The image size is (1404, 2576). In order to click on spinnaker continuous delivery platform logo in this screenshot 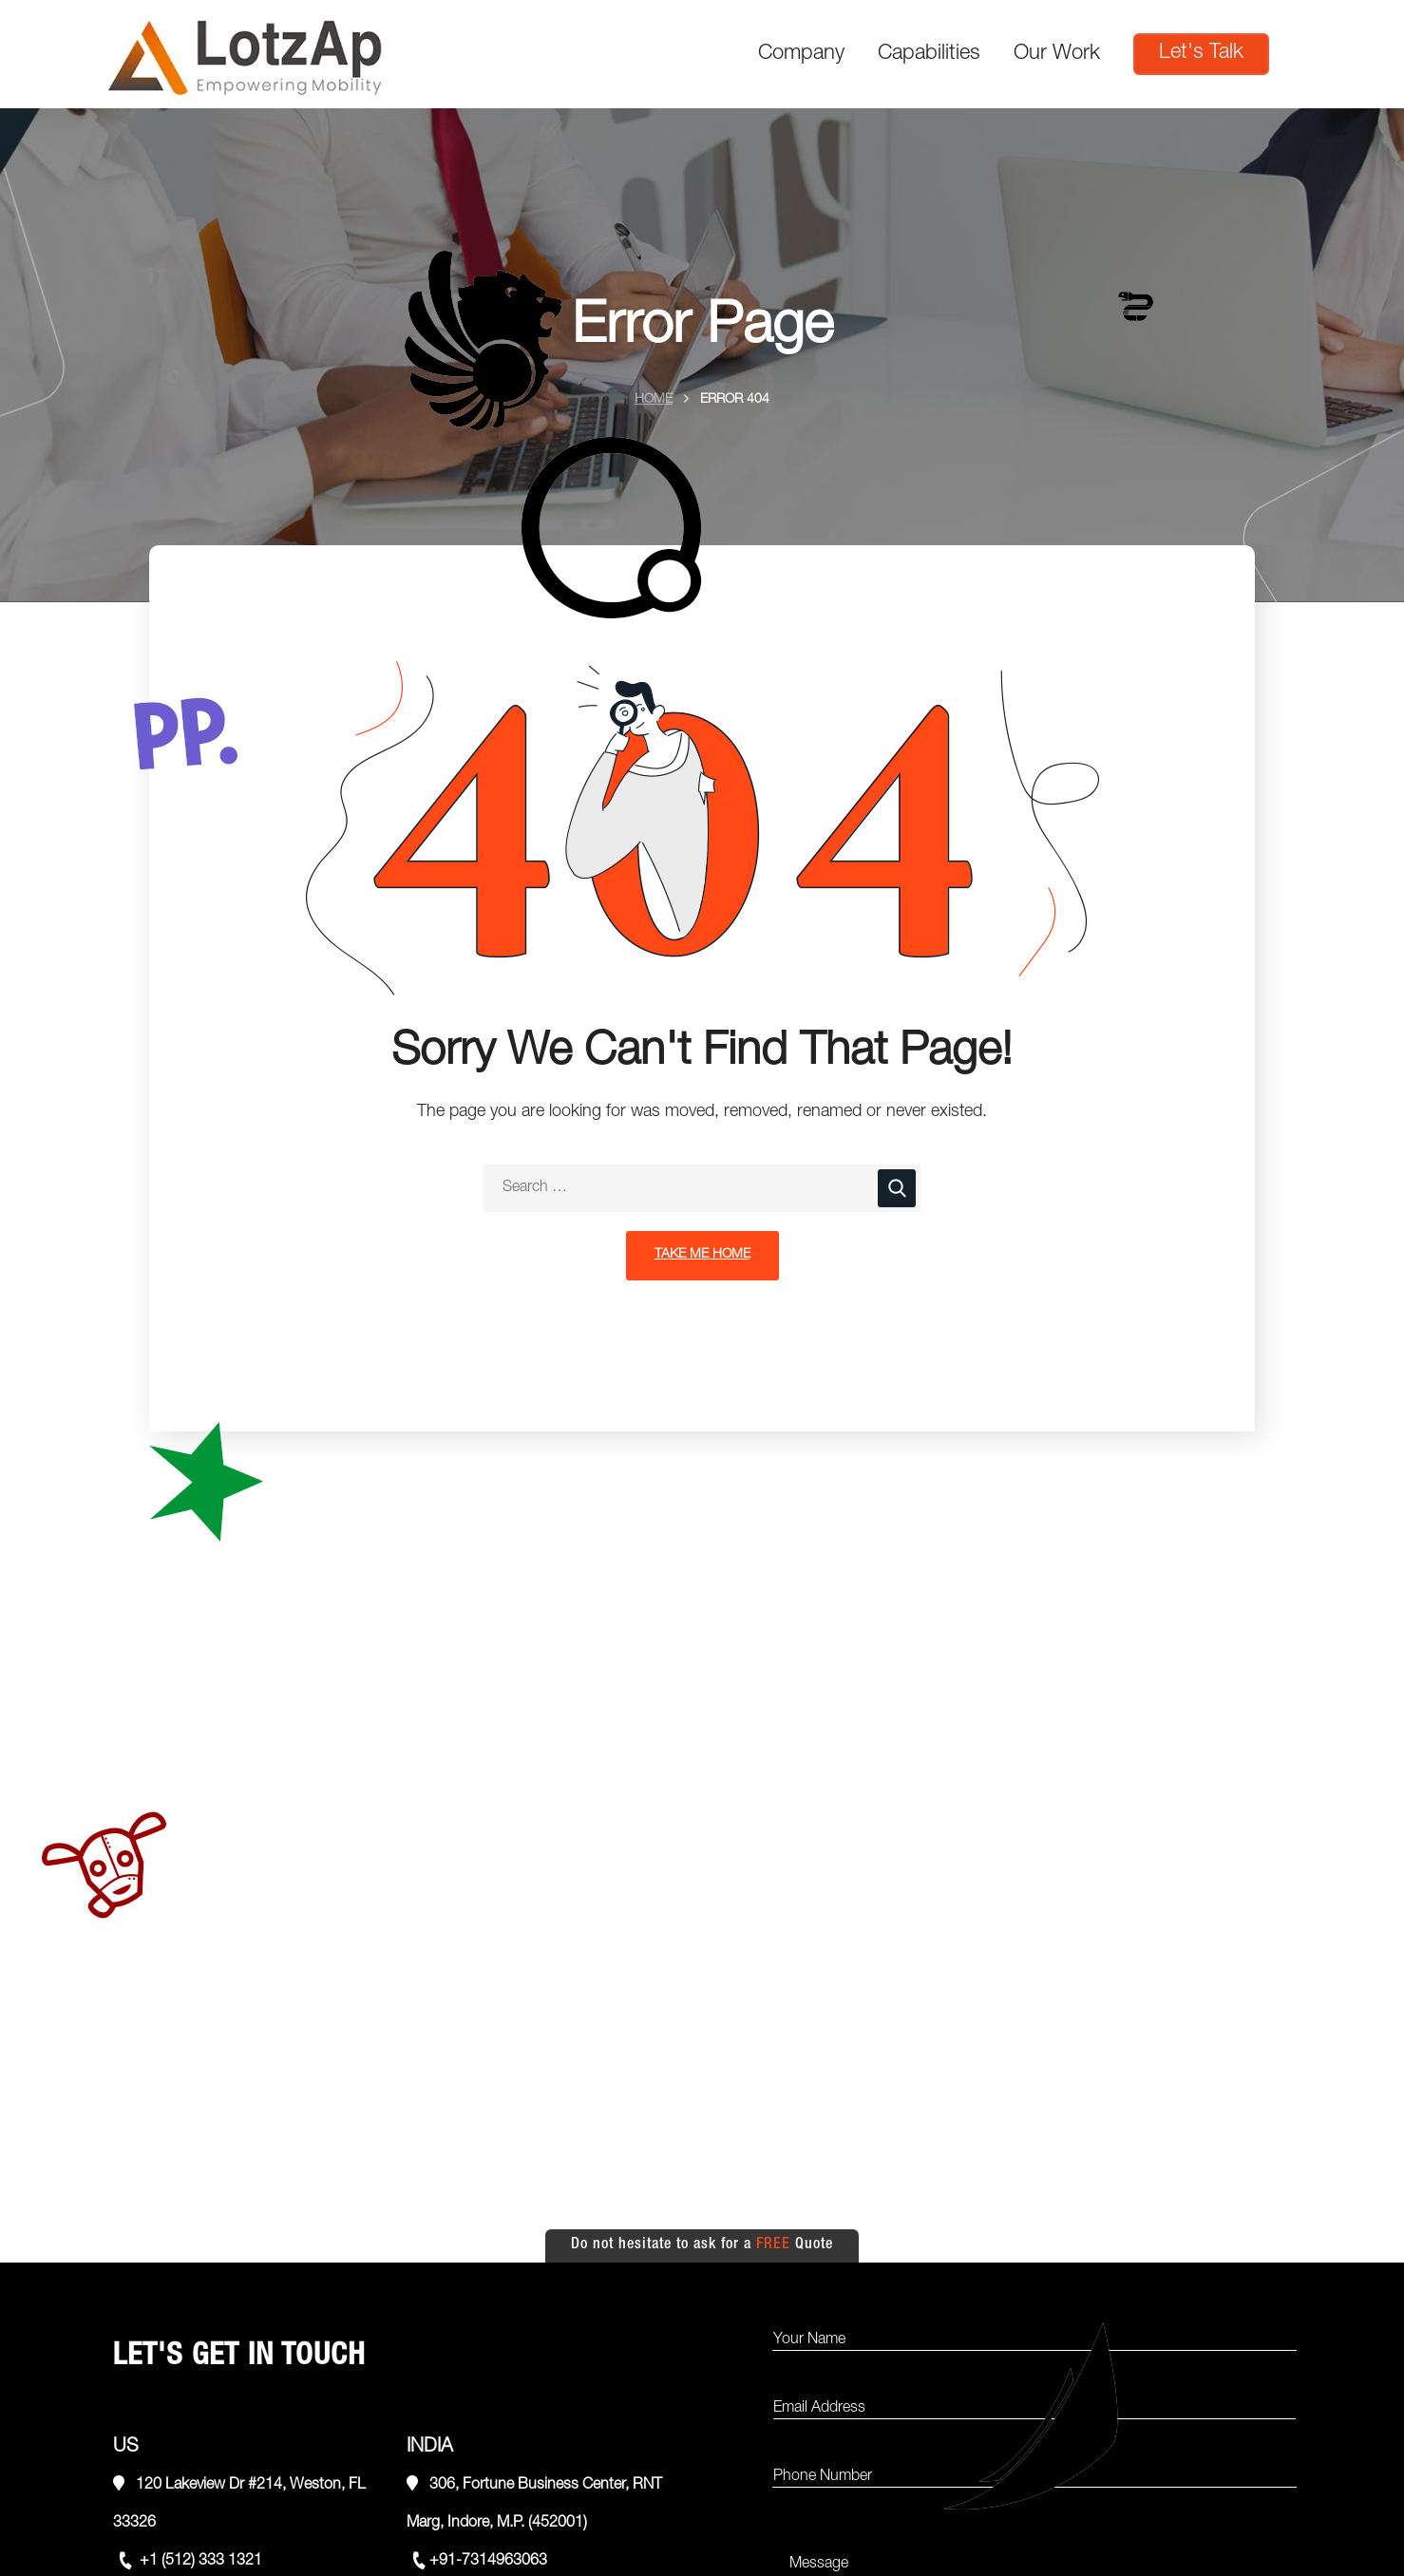, I will do `click(1030, 2415)`.